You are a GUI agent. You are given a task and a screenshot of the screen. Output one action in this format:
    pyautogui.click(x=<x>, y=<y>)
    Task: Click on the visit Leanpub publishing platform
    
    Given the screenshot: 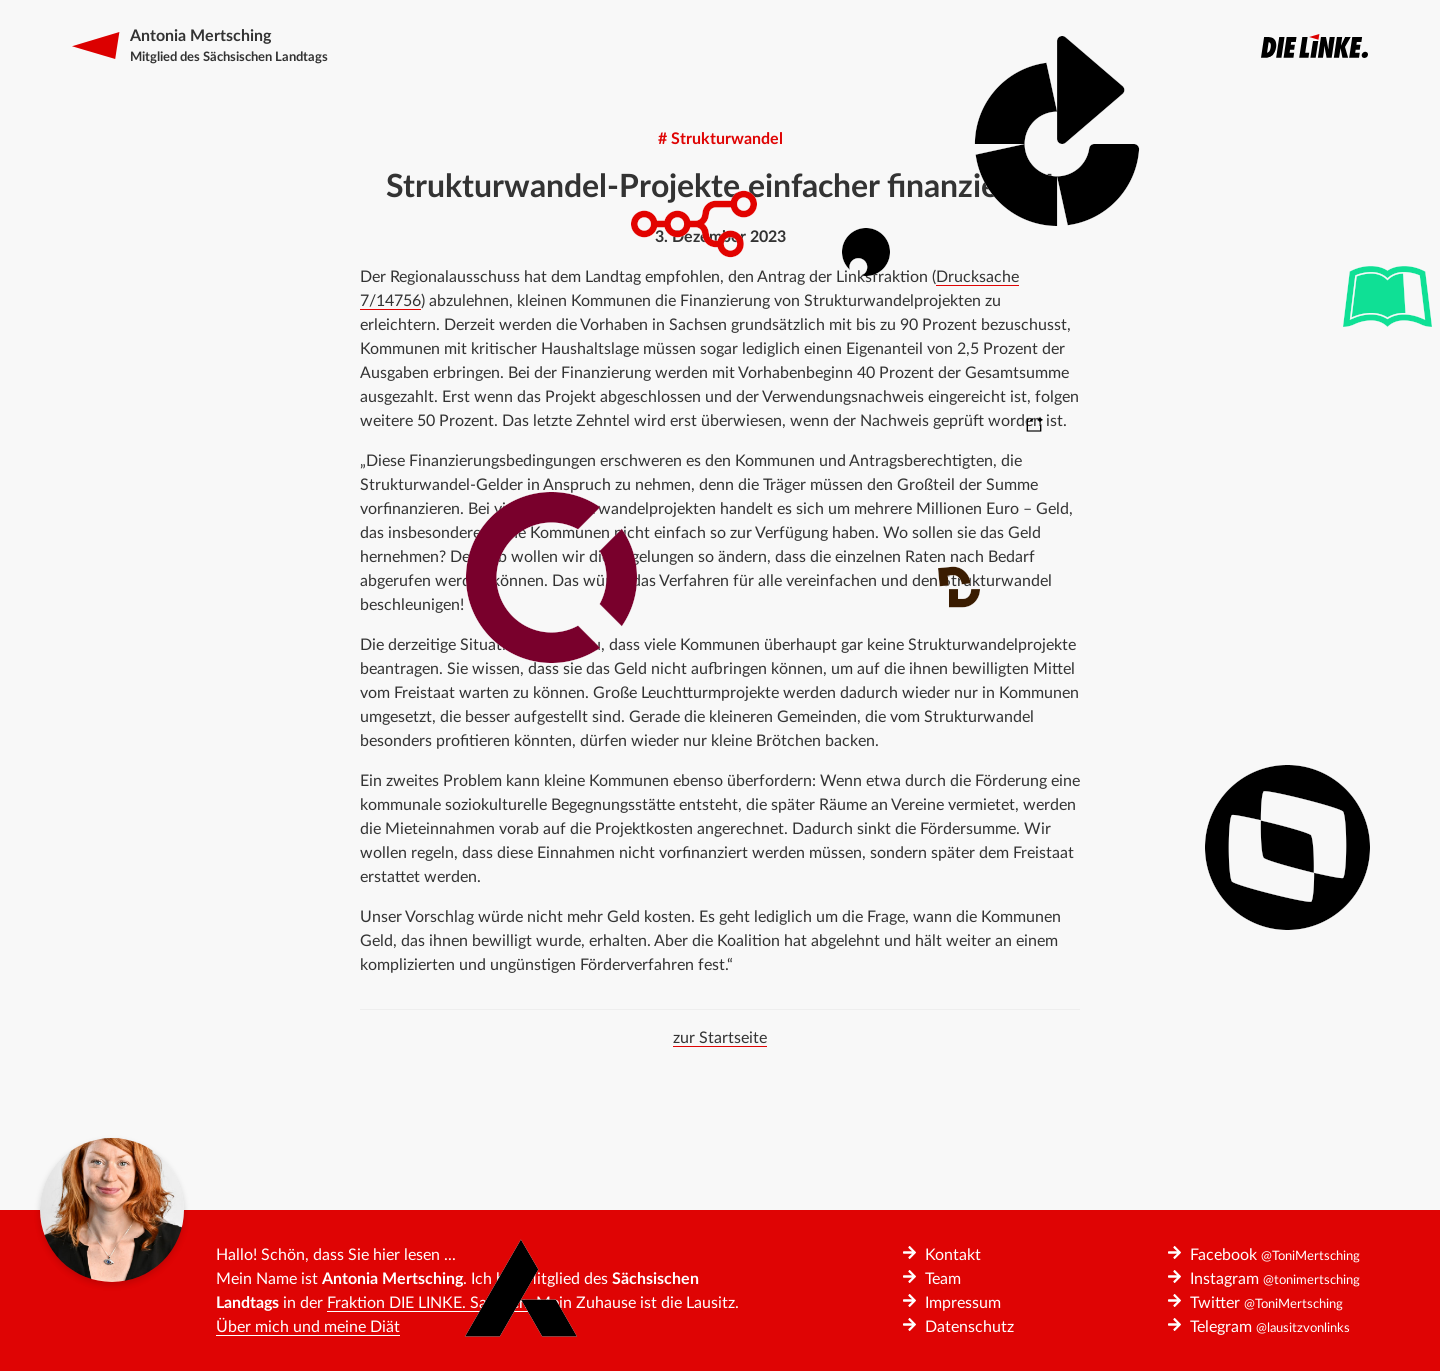 What is the action you would take?
    pyautogui.click(x=1387, y=296)
    